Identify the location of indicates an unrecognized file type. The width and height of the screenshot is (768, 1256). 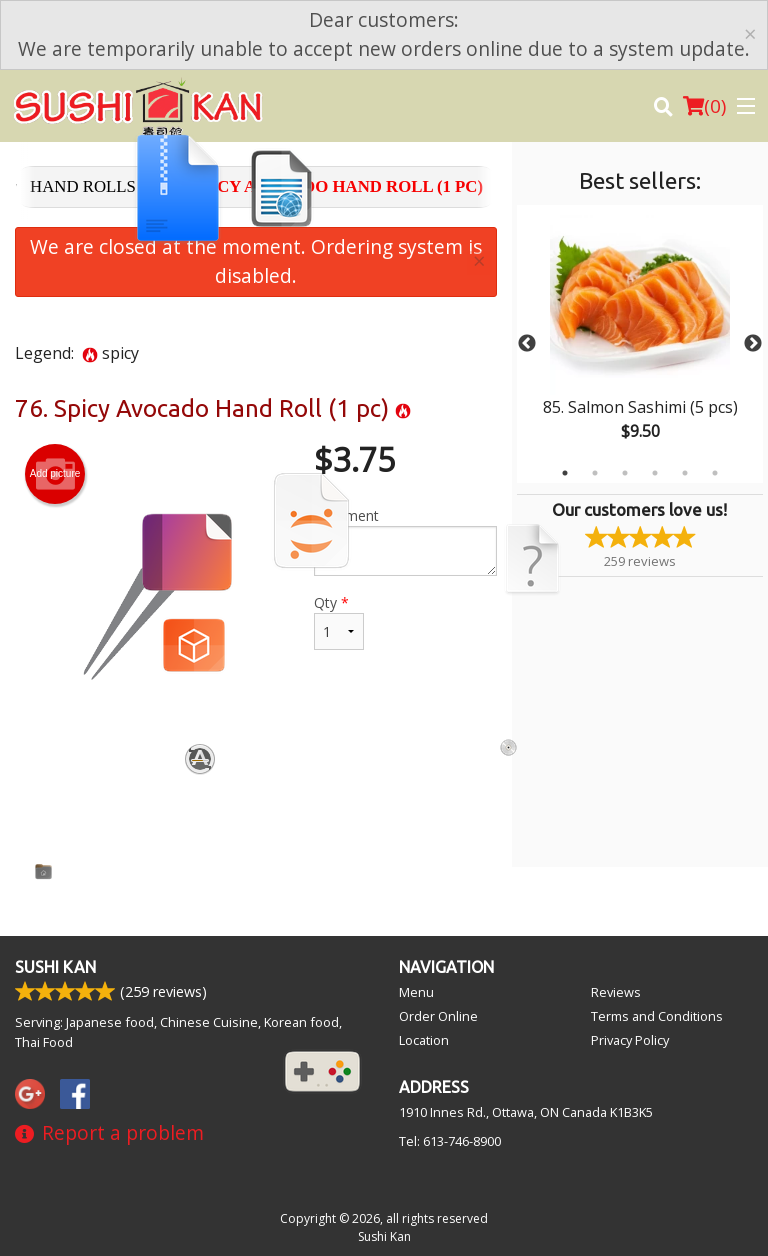
(532, 559).